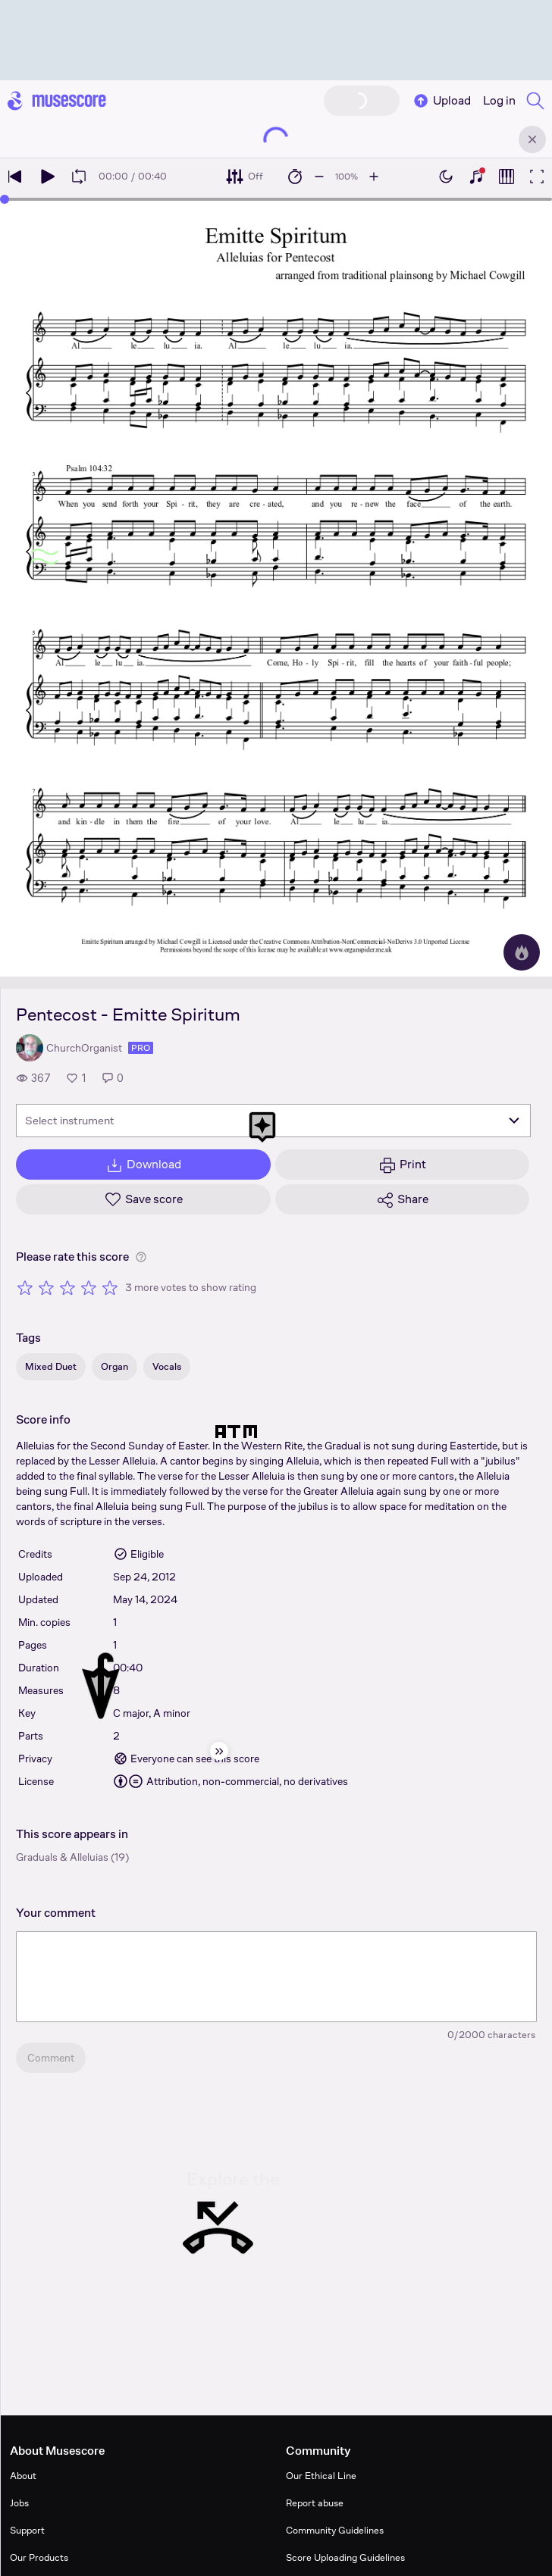  I want to click on view weather protection or rain forecast, so click(101, 1687).